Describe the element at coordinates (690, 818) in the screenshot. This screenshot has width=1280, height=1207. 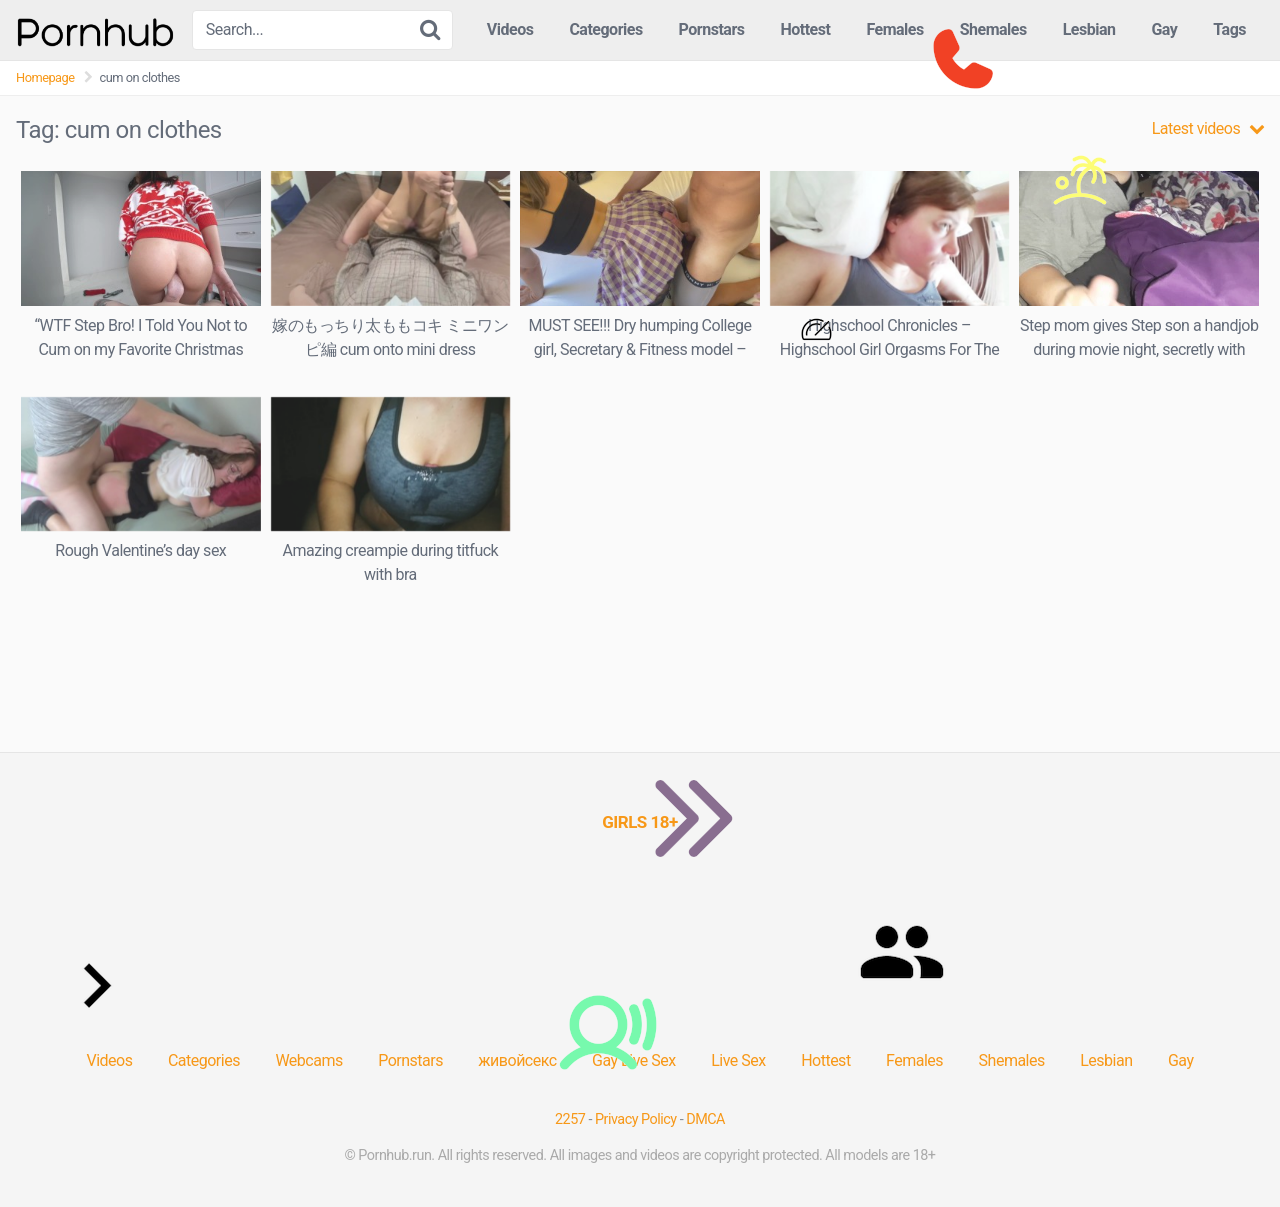
I see `skip forward or advance to next item` at that location.